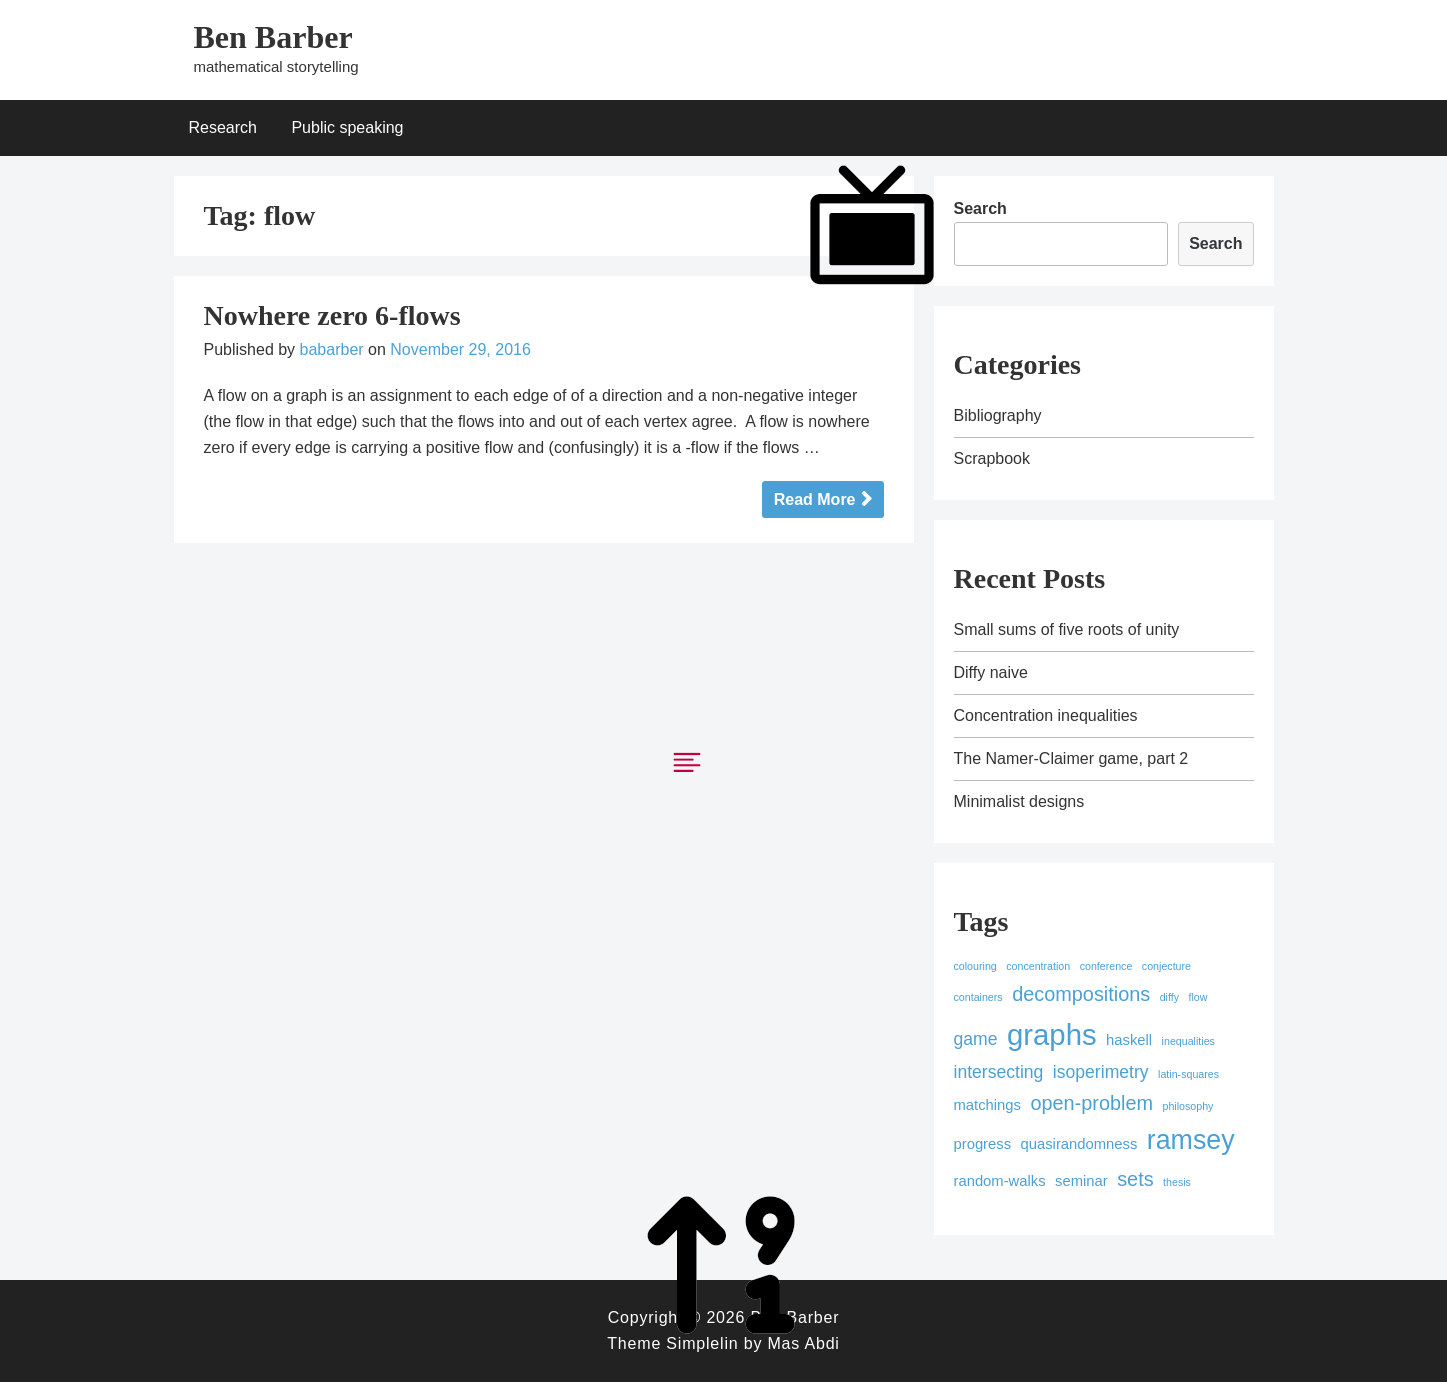 This screenshot has height=1382, width=1447. What do you see at coordinates (687, 763) in the screenshot?
I see `align text to the left` at bounding box center [687, 763].